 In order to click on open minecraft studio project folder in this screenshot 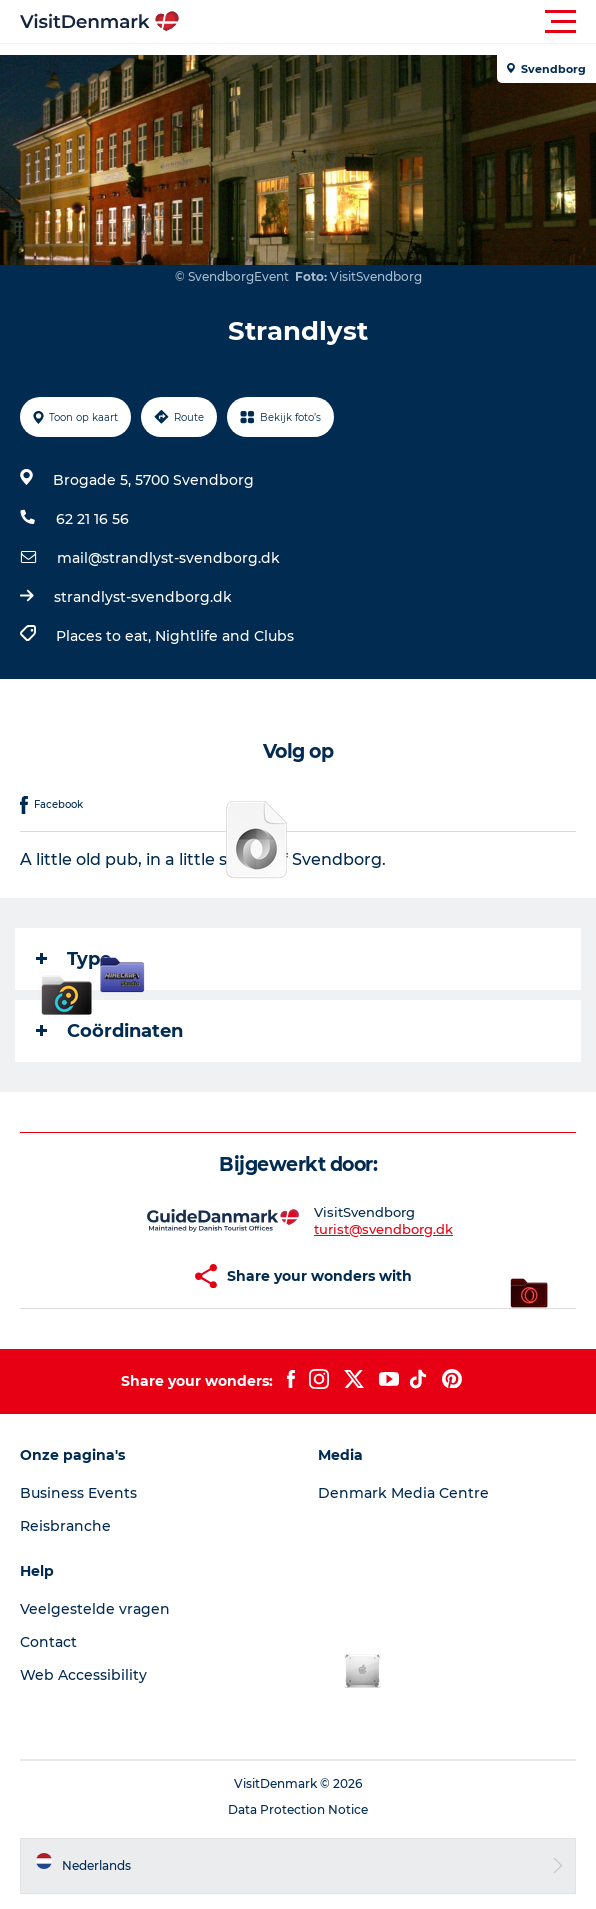, I will do `click(122, 976)`.